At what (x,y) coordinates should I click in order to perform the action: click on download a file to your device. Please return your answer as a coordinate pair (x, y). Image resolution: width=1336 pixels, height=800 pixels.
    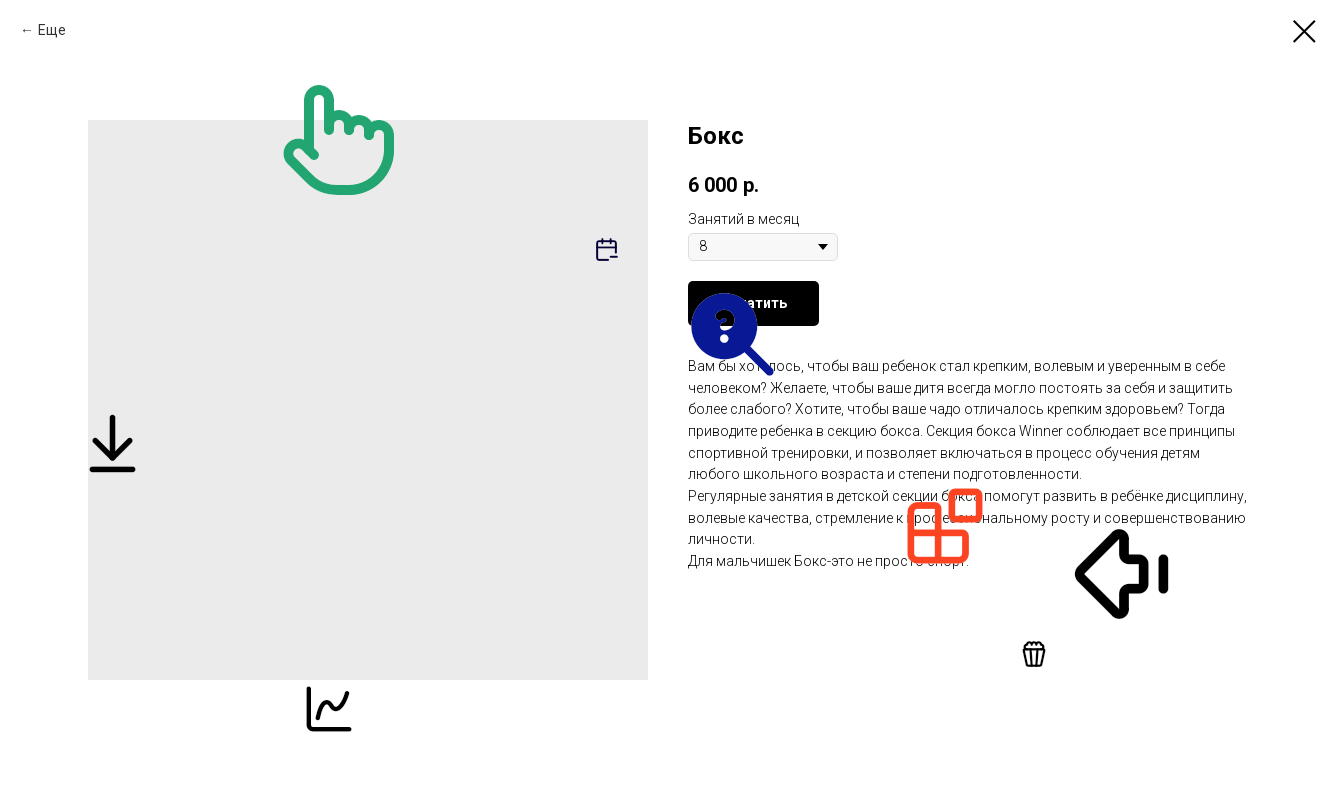
    Looking at the image, I should click on (112, 443).